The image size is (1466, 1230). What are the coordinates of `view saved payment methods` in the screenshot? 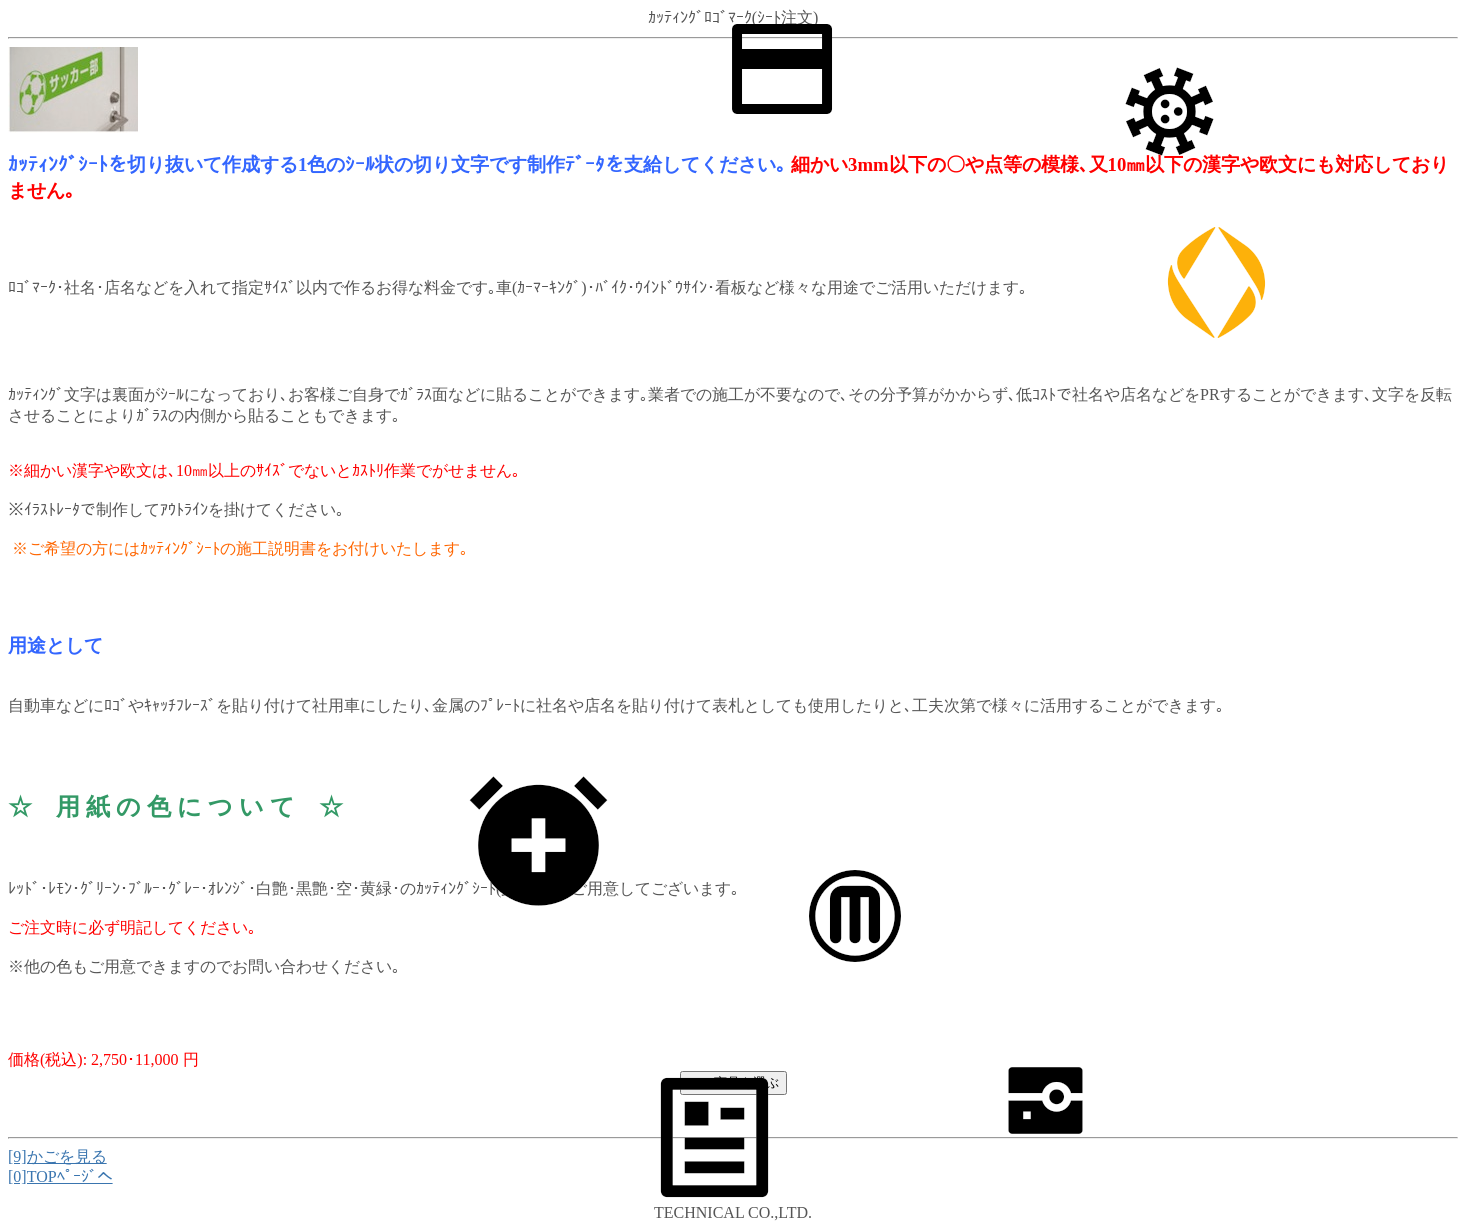 It's located at (782, 69).